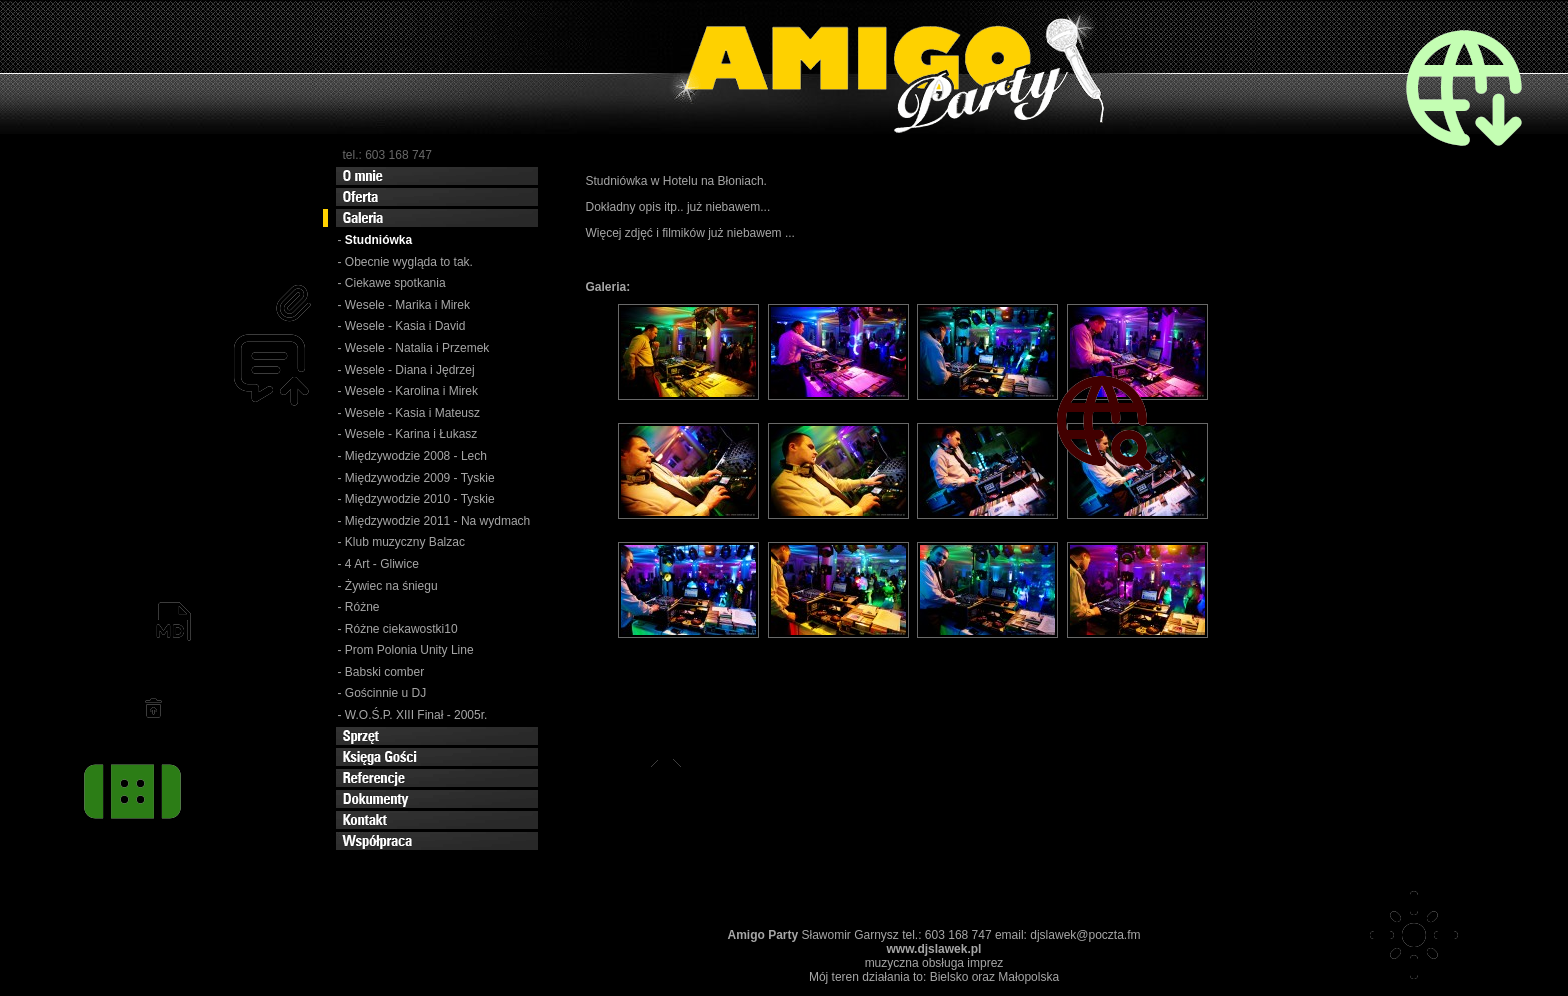 This screenshot has height=996, width=1568. I want to click on download content from the web, so click(1464, 88).